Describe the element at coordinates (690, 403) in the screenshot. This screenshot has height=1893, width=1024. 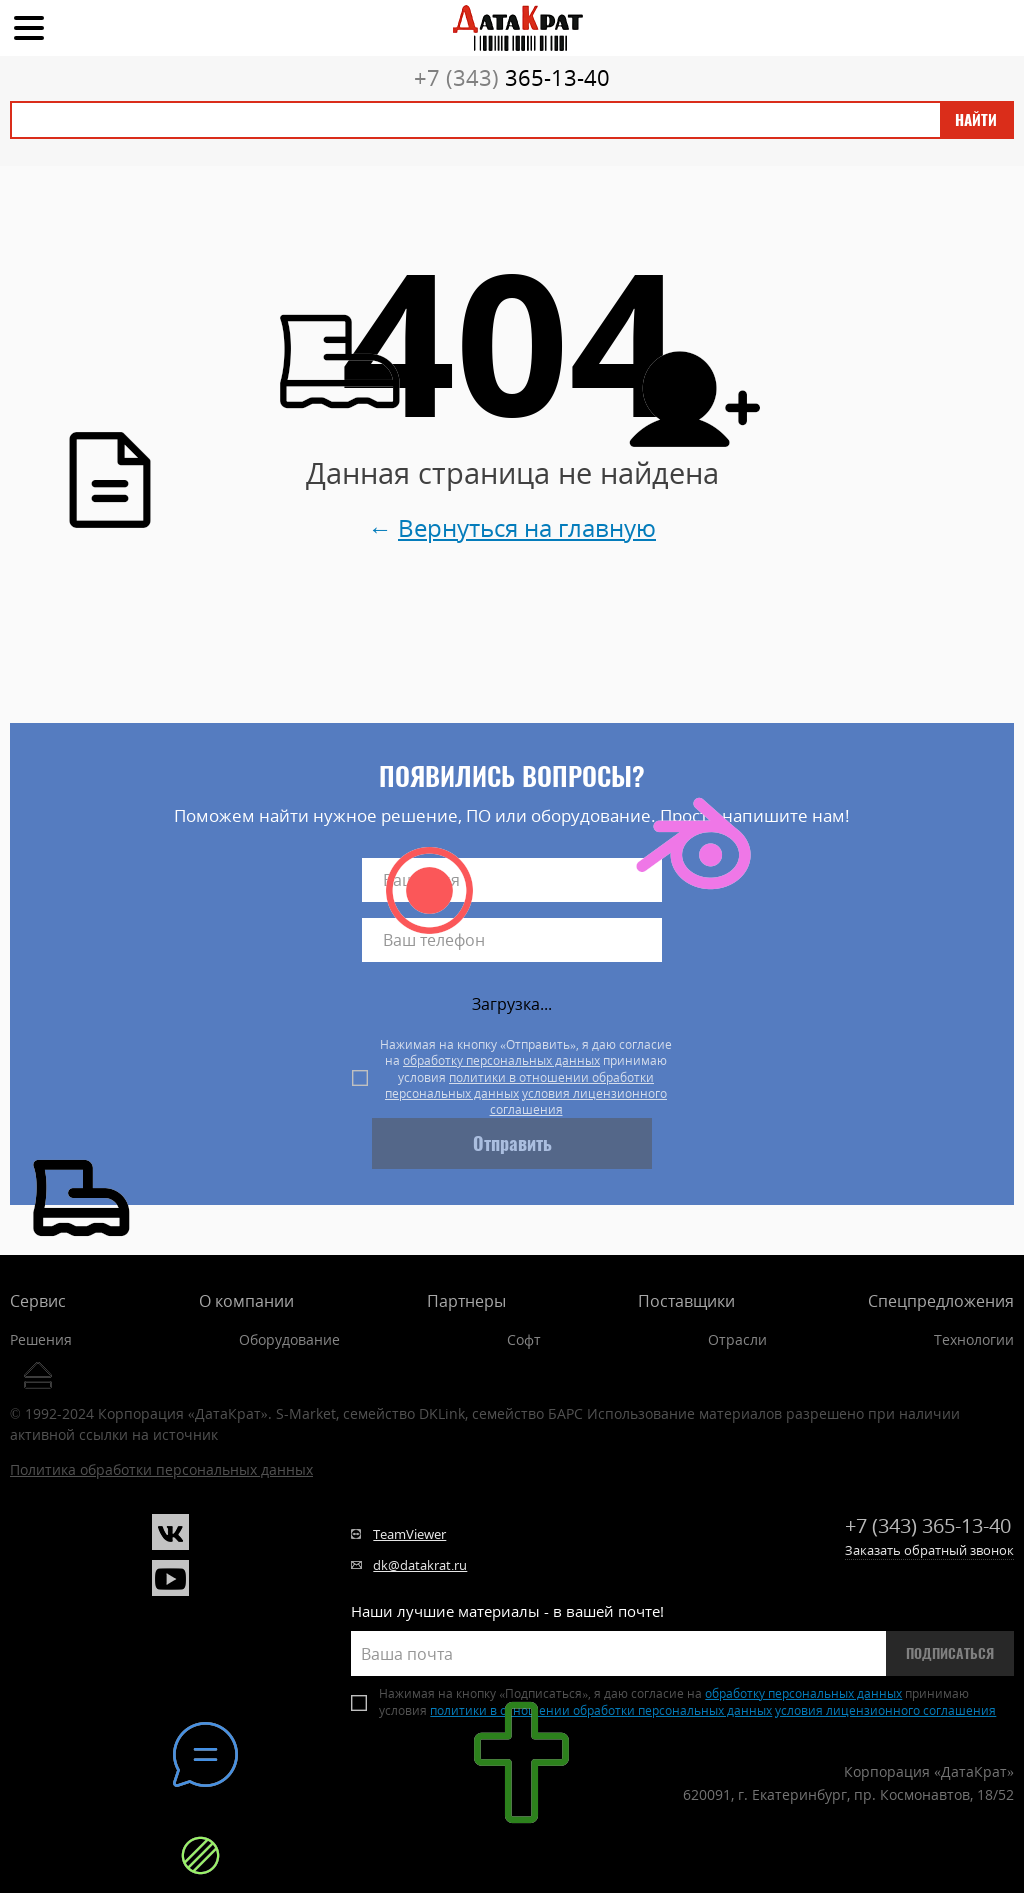
I see `add a new contact or friend` at that location.